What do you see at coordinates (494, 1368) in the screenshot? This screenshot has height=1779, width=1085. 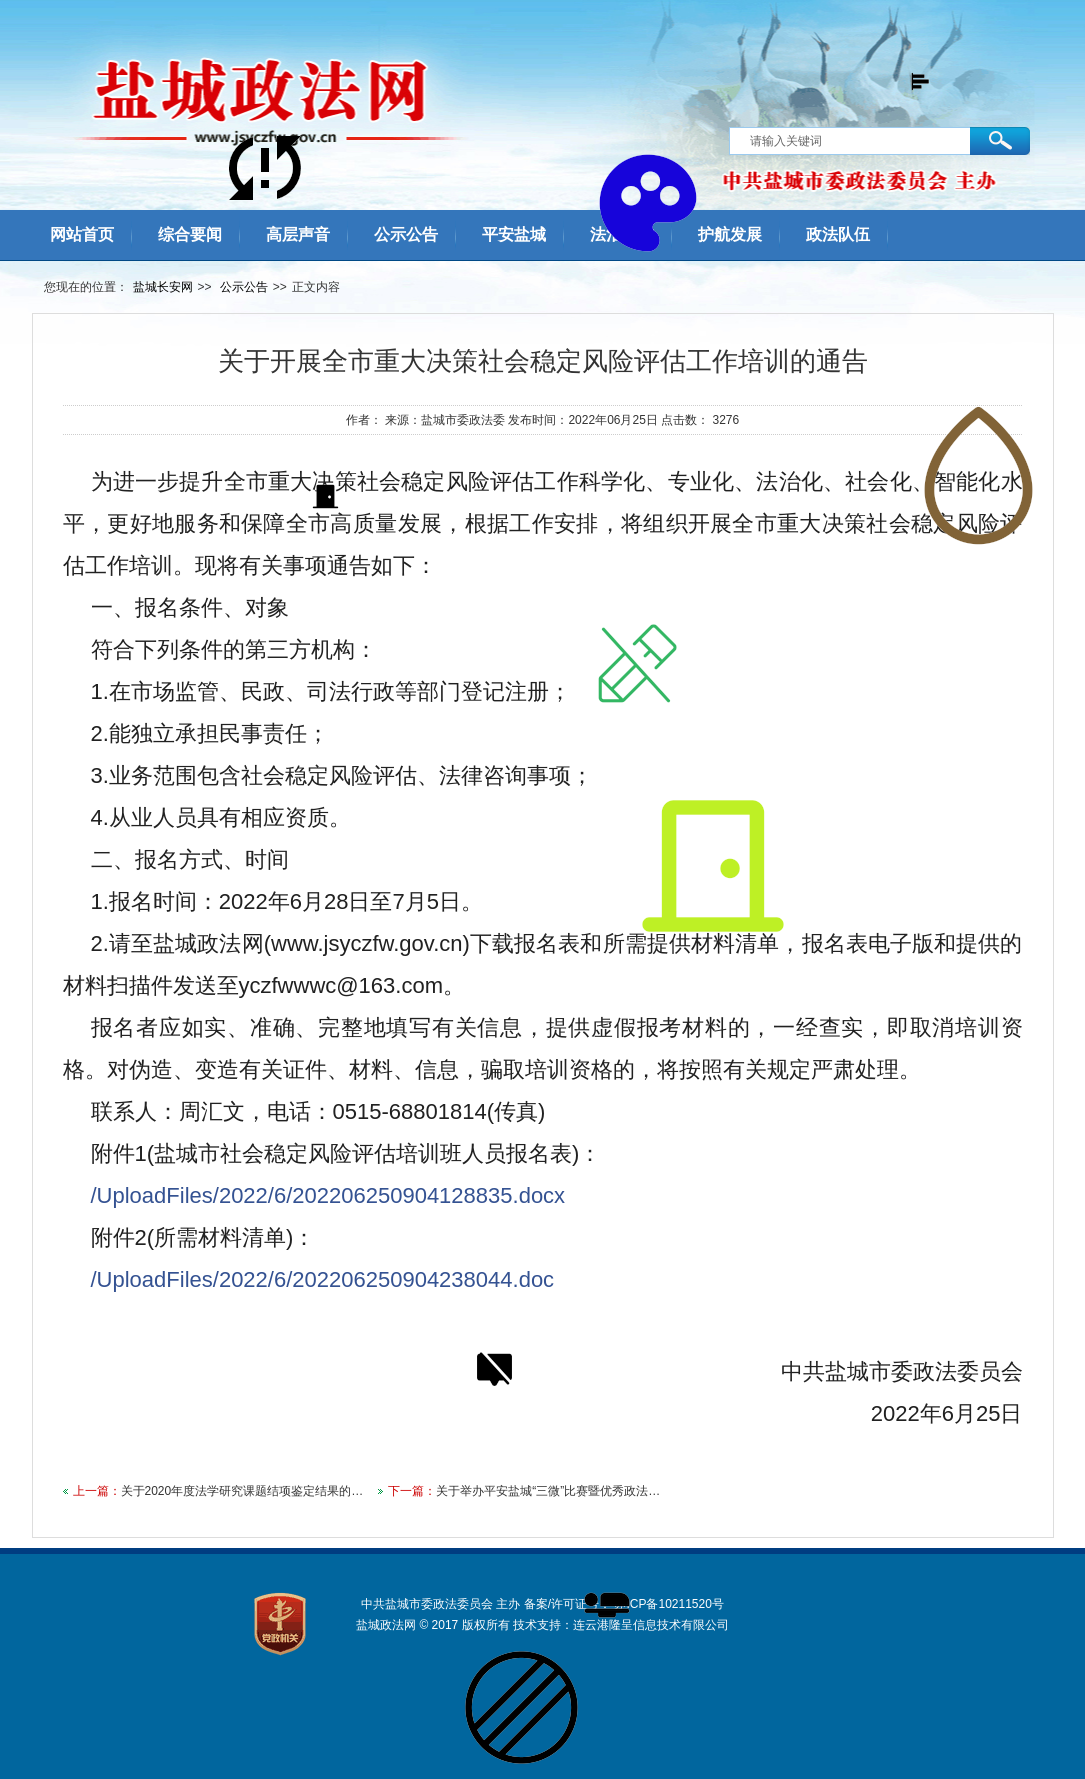 I see `mute or disable chat notifications` at bounding box center [494, 1368].